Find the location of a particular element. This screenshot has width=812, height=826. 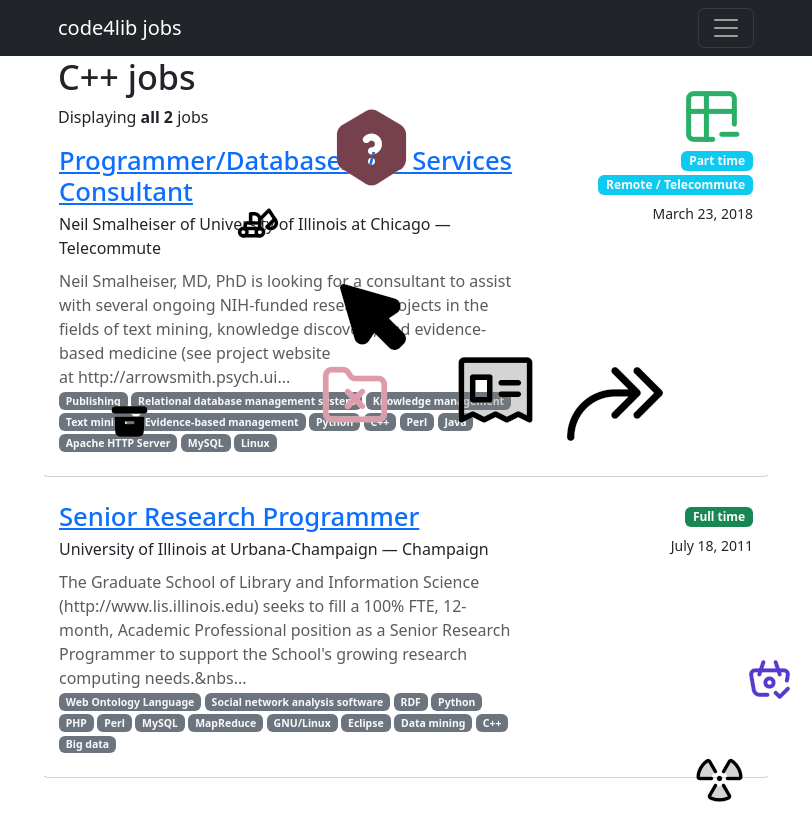

cursor indicating selection mode is located at coordinates (373, 317).